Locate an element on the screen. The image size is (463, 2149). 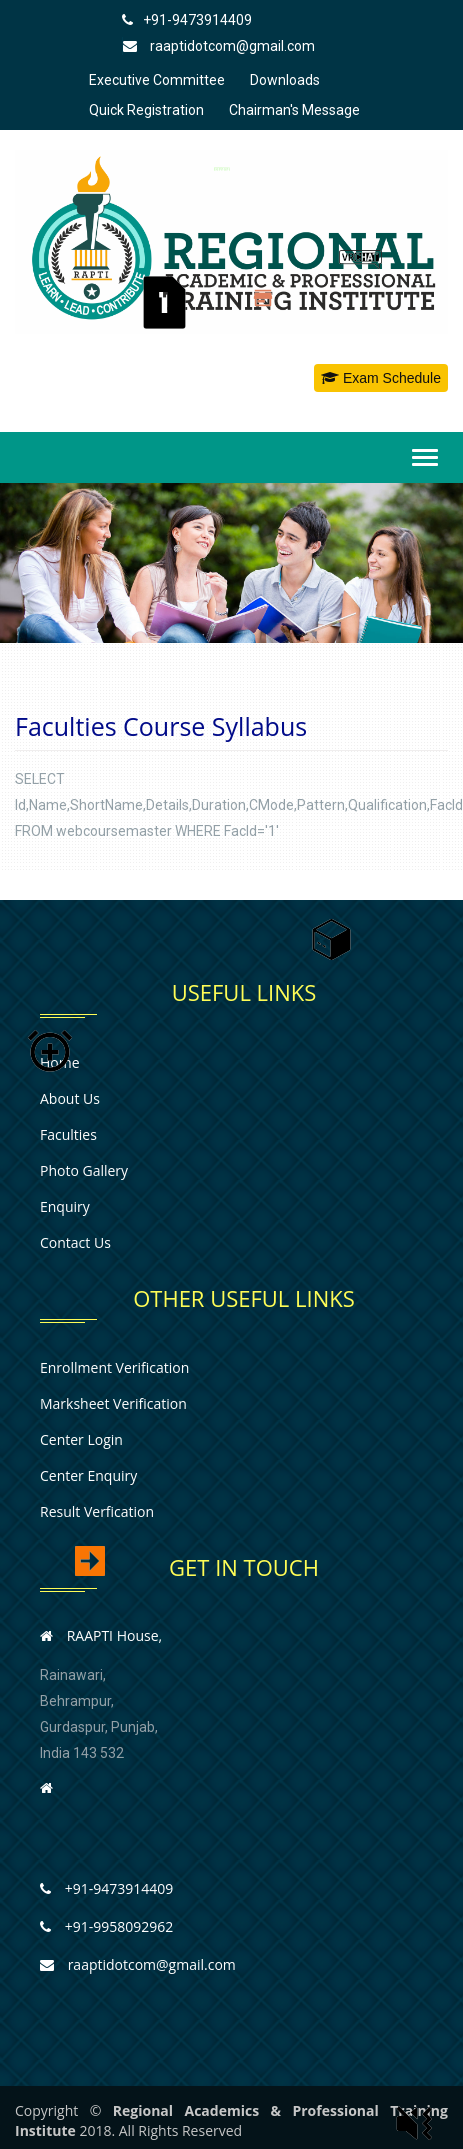
mute sound and enable vibrate mode is located at coordinates (415, 2123).